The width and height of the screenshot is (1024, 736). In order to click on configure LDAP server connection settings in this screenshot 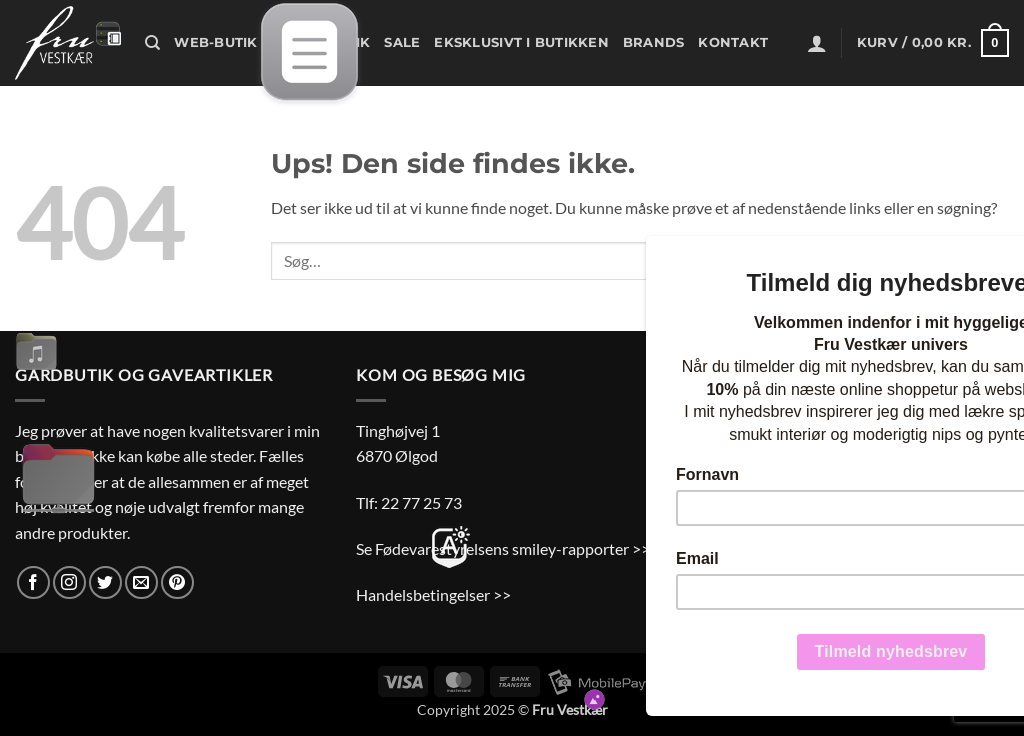, I will do `click(108, 34)`.